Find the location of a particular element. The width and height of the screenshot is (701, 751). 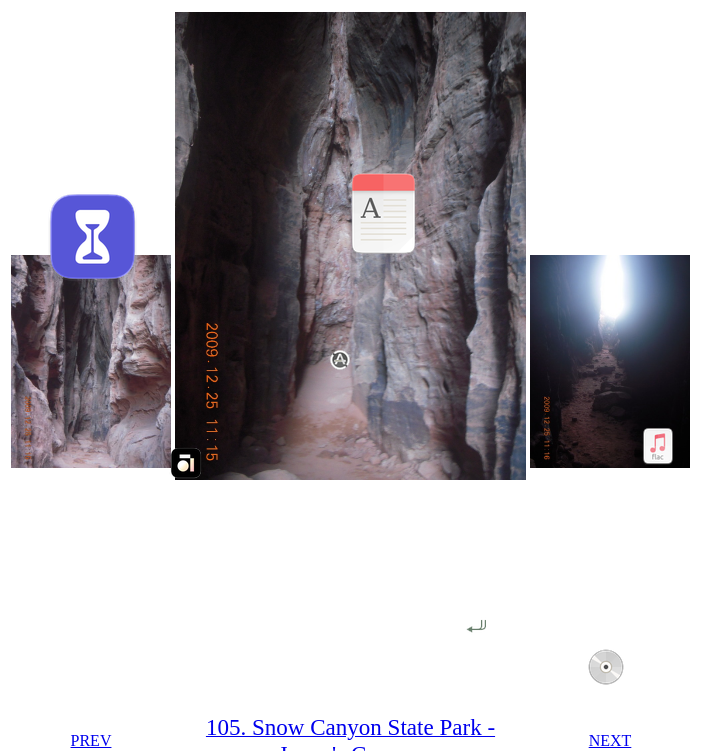

open Screen Time settings is located at coordinates (92, 236).